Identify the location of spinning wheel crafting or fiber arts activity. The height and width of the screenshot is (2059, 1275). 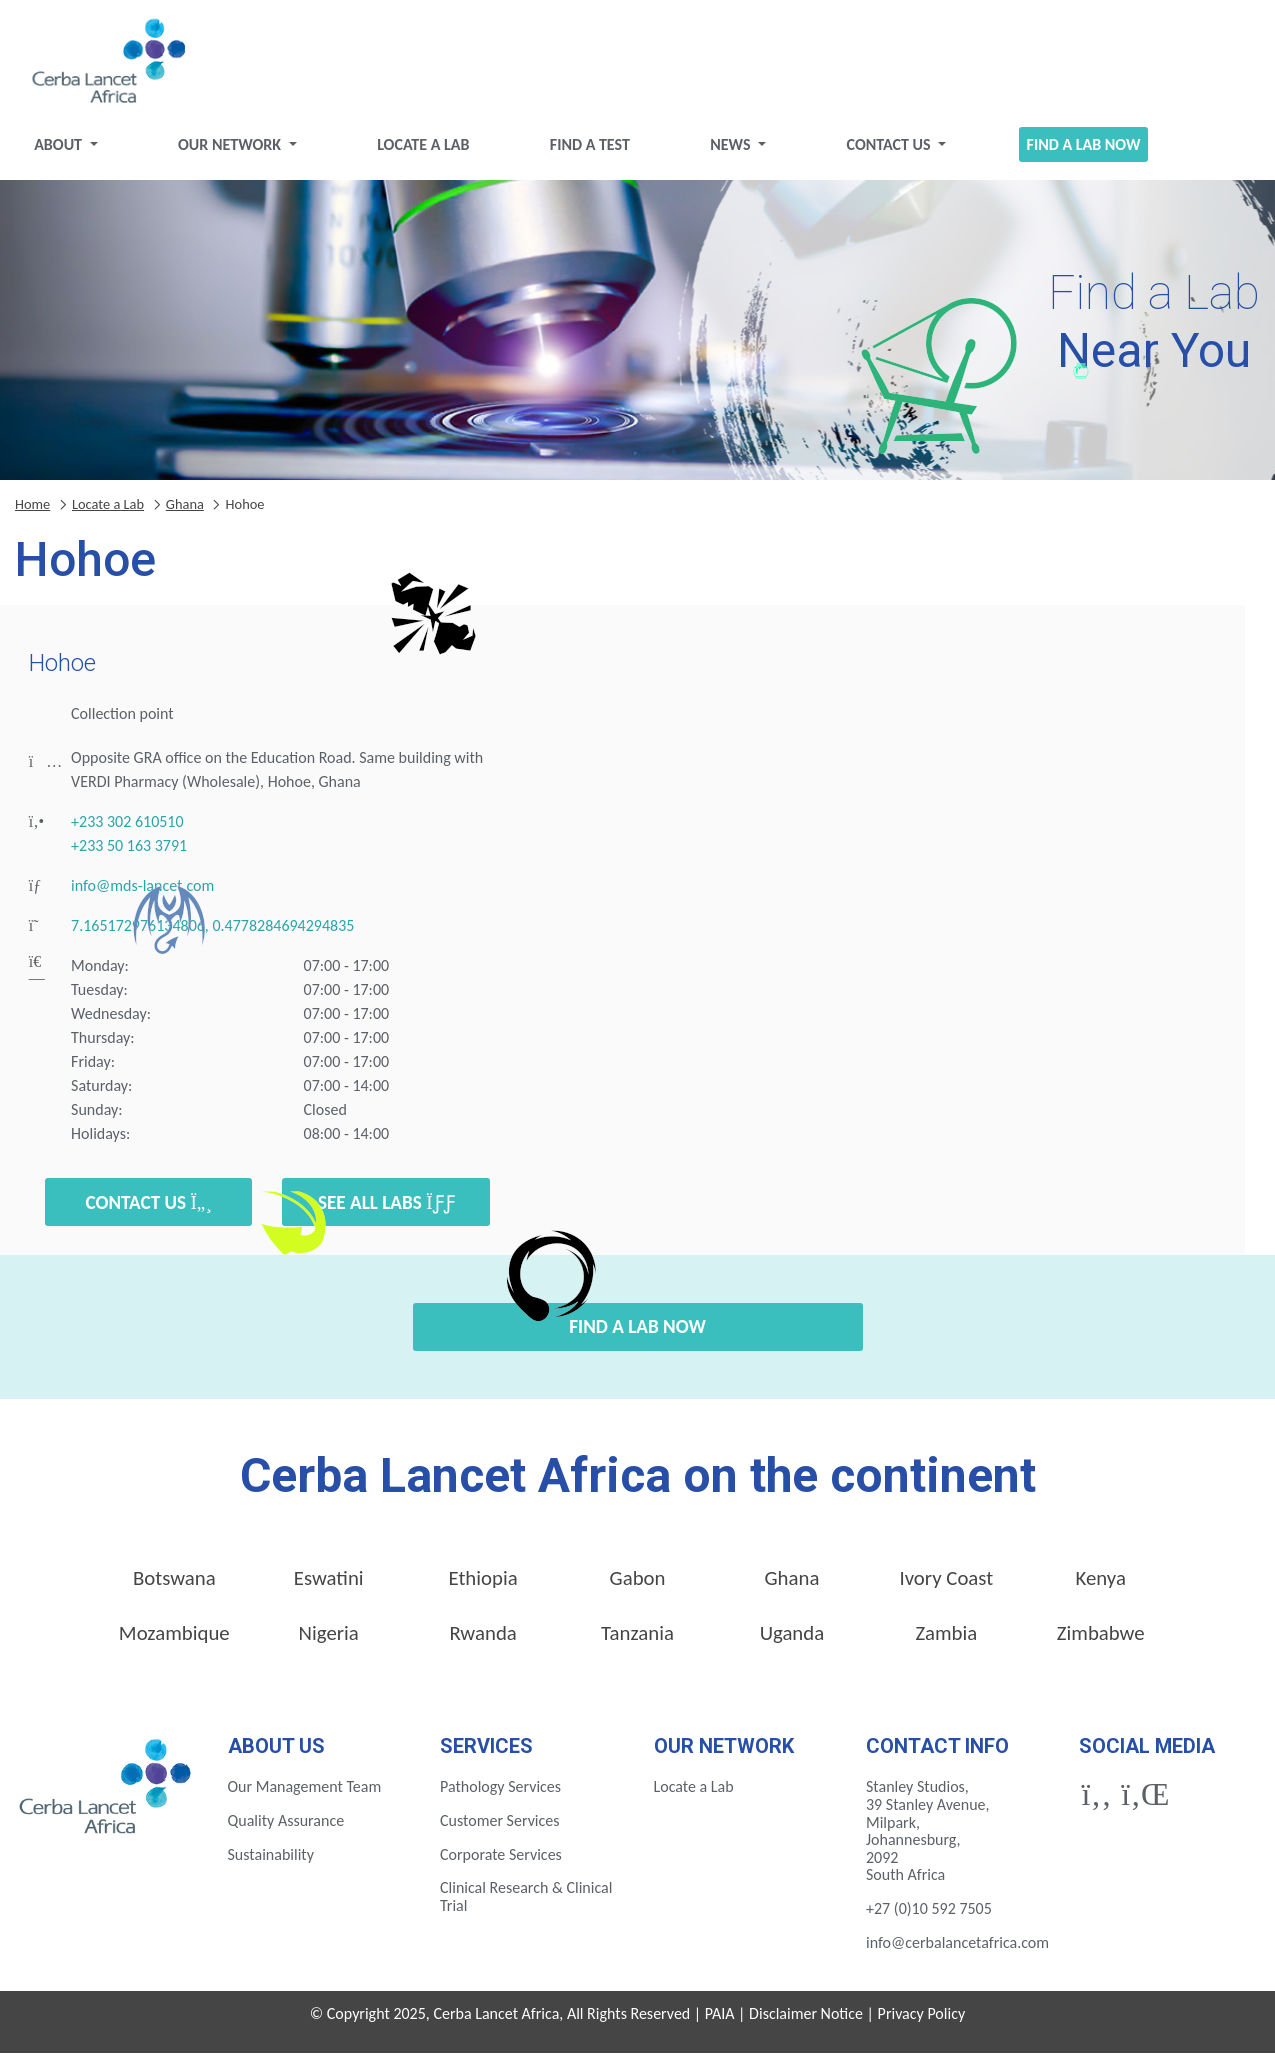
(938, 377).